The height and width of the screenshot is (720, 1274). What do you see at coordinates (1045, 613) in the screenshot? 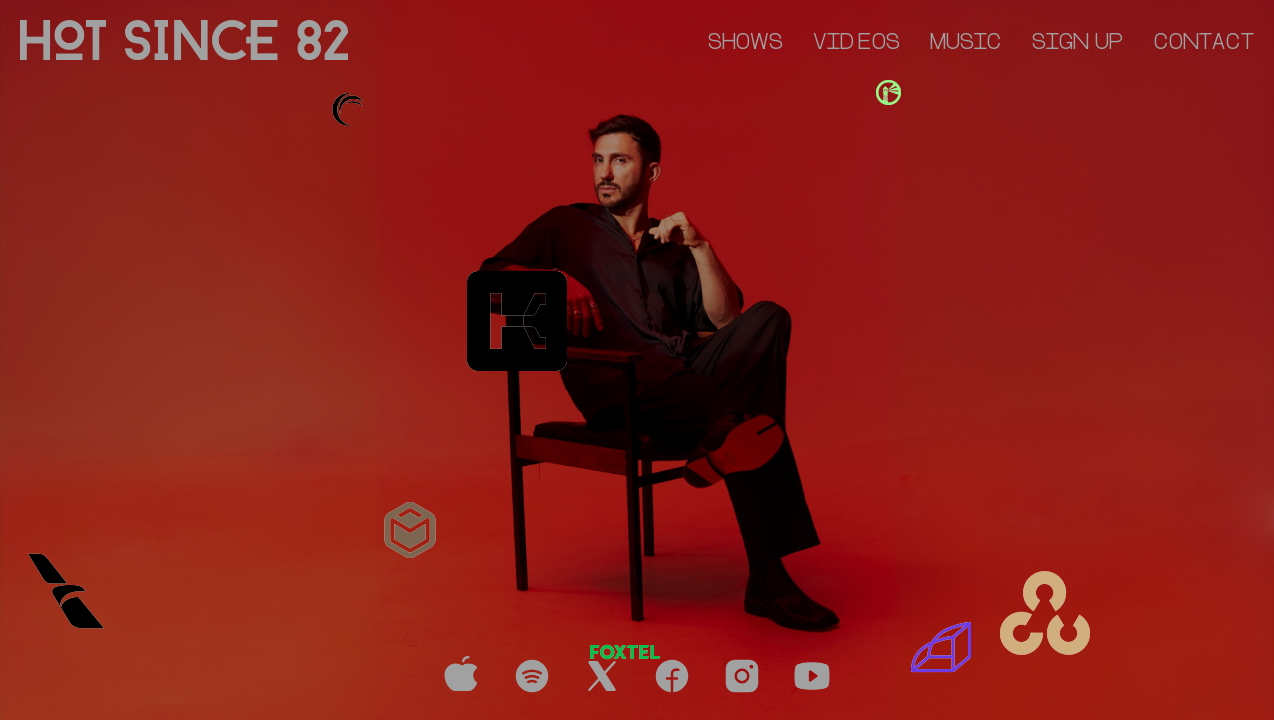
I see `OpenCV computer vision library logo` at bounding box center [1045, 613].